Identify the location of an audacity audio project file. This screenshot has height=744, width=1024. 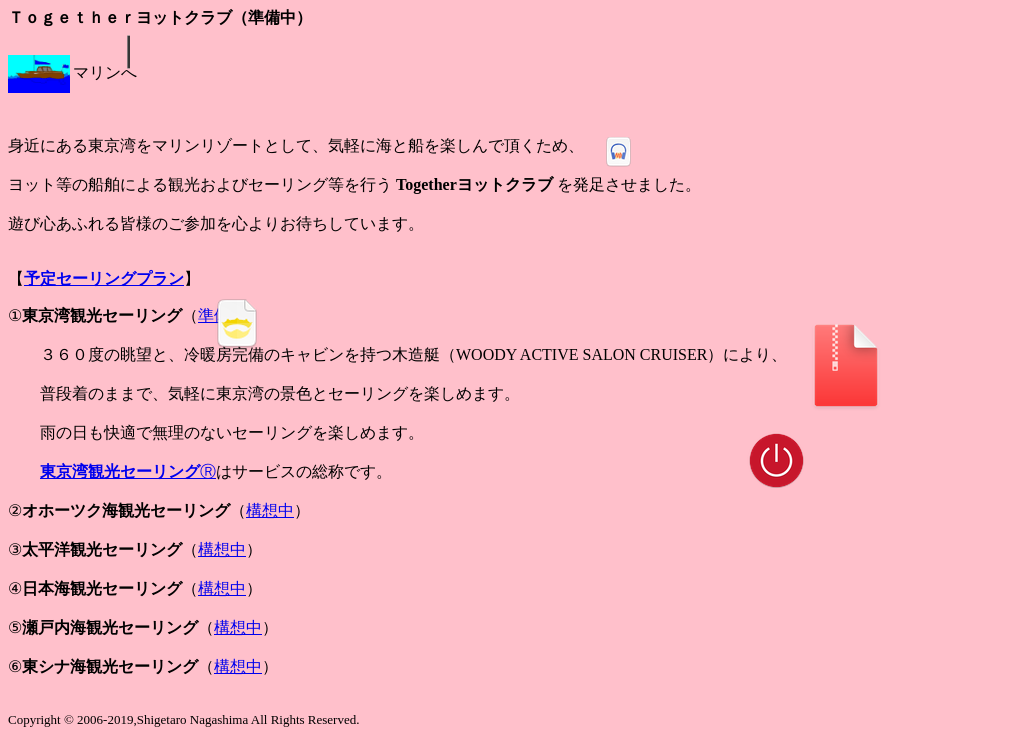
(618, 151).